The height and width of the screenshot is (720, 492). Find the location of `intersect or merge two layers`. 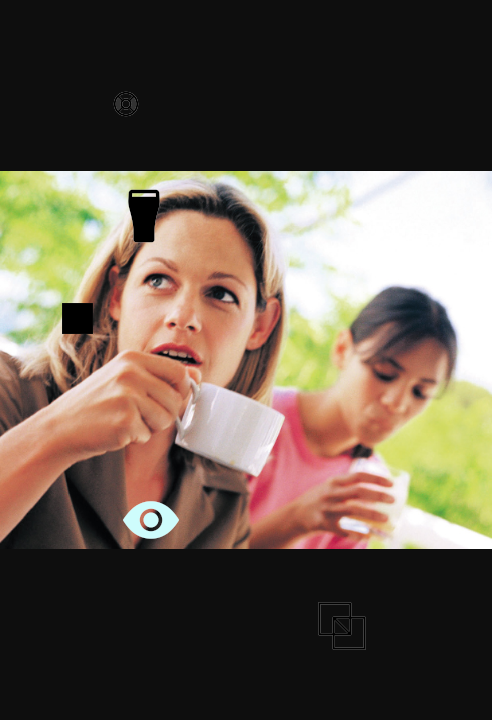

intersect or merge two layers is located at coordinates (342, 626).